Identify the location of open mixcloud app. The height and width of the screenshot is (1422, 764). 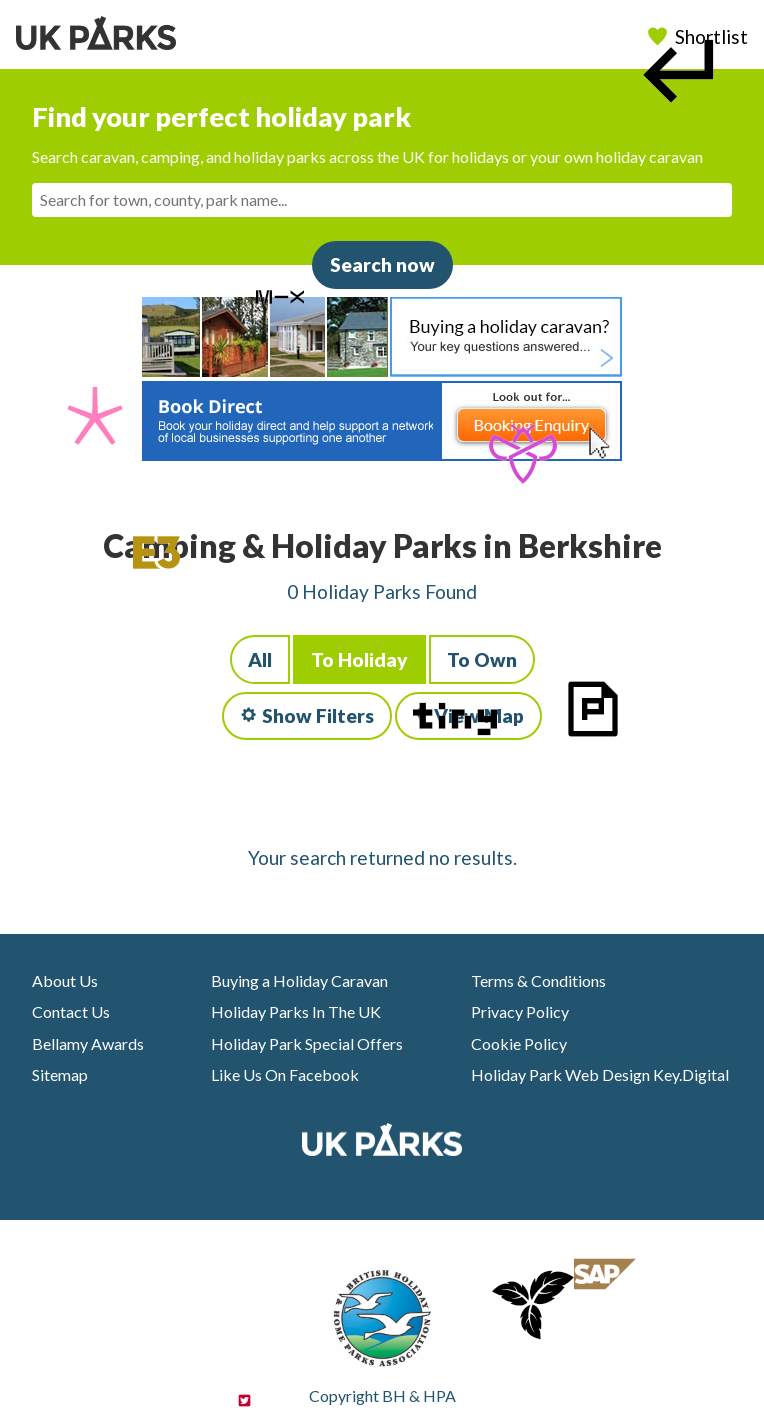
(280, 297).